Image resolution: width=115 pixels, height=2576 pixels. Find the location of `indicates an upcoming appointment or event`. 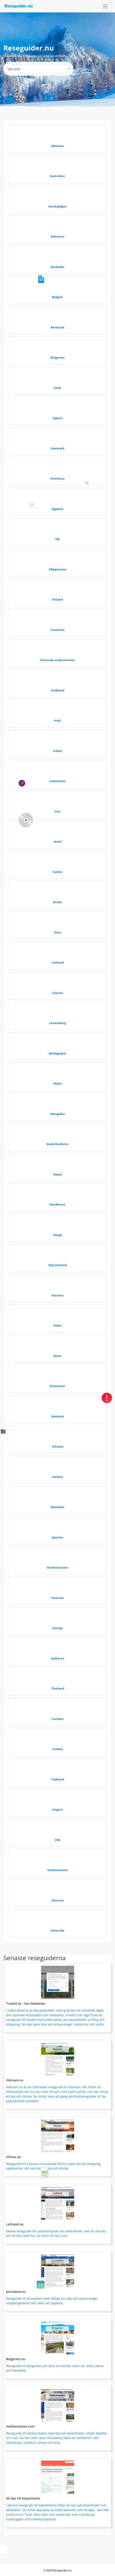

indicates an upcoming appointment or event is located at coordinates (41, 2285).